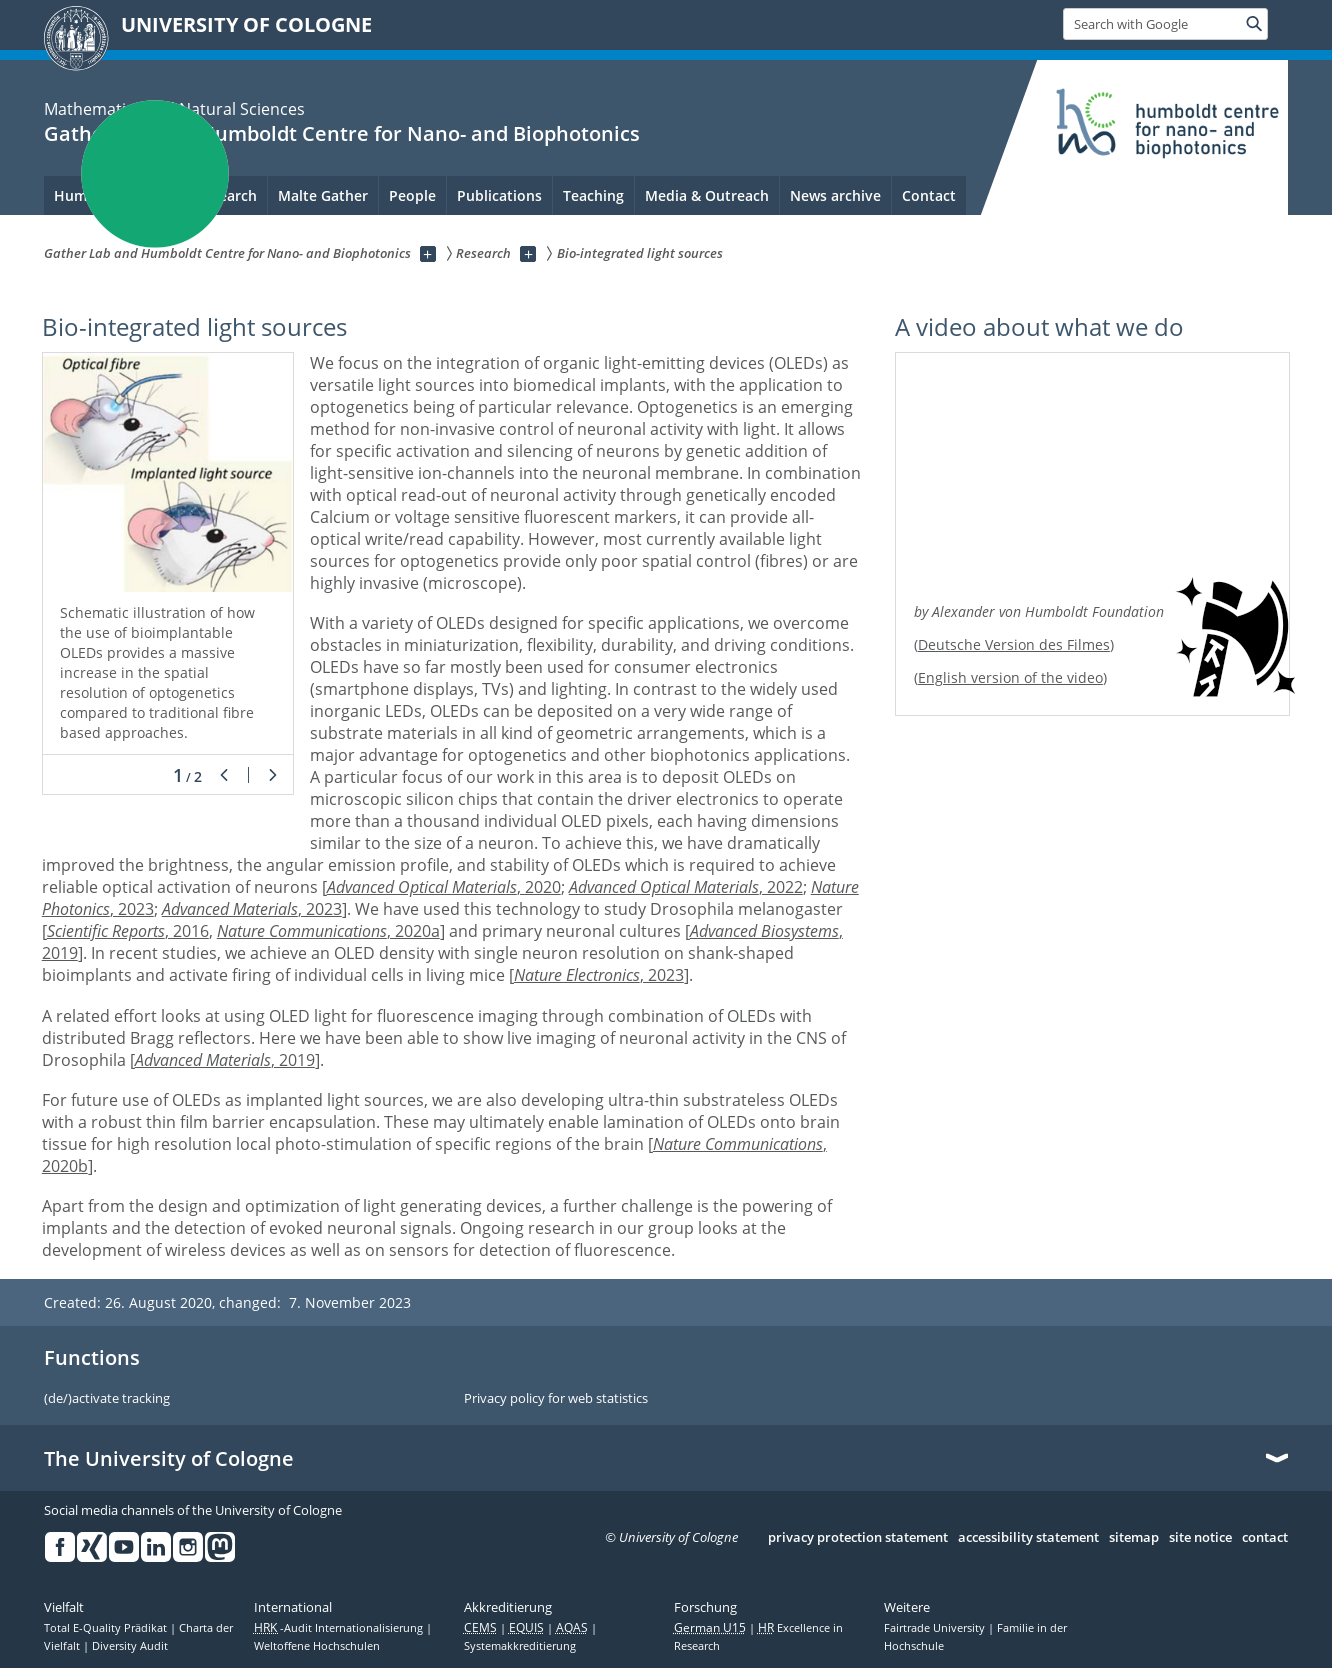 The height and width of the screenshot is (1668, 1332). Describe the element at coordinates (1236, 636) in the screenshot. I see `equip a magic or enchanted axe weapon` at that location.